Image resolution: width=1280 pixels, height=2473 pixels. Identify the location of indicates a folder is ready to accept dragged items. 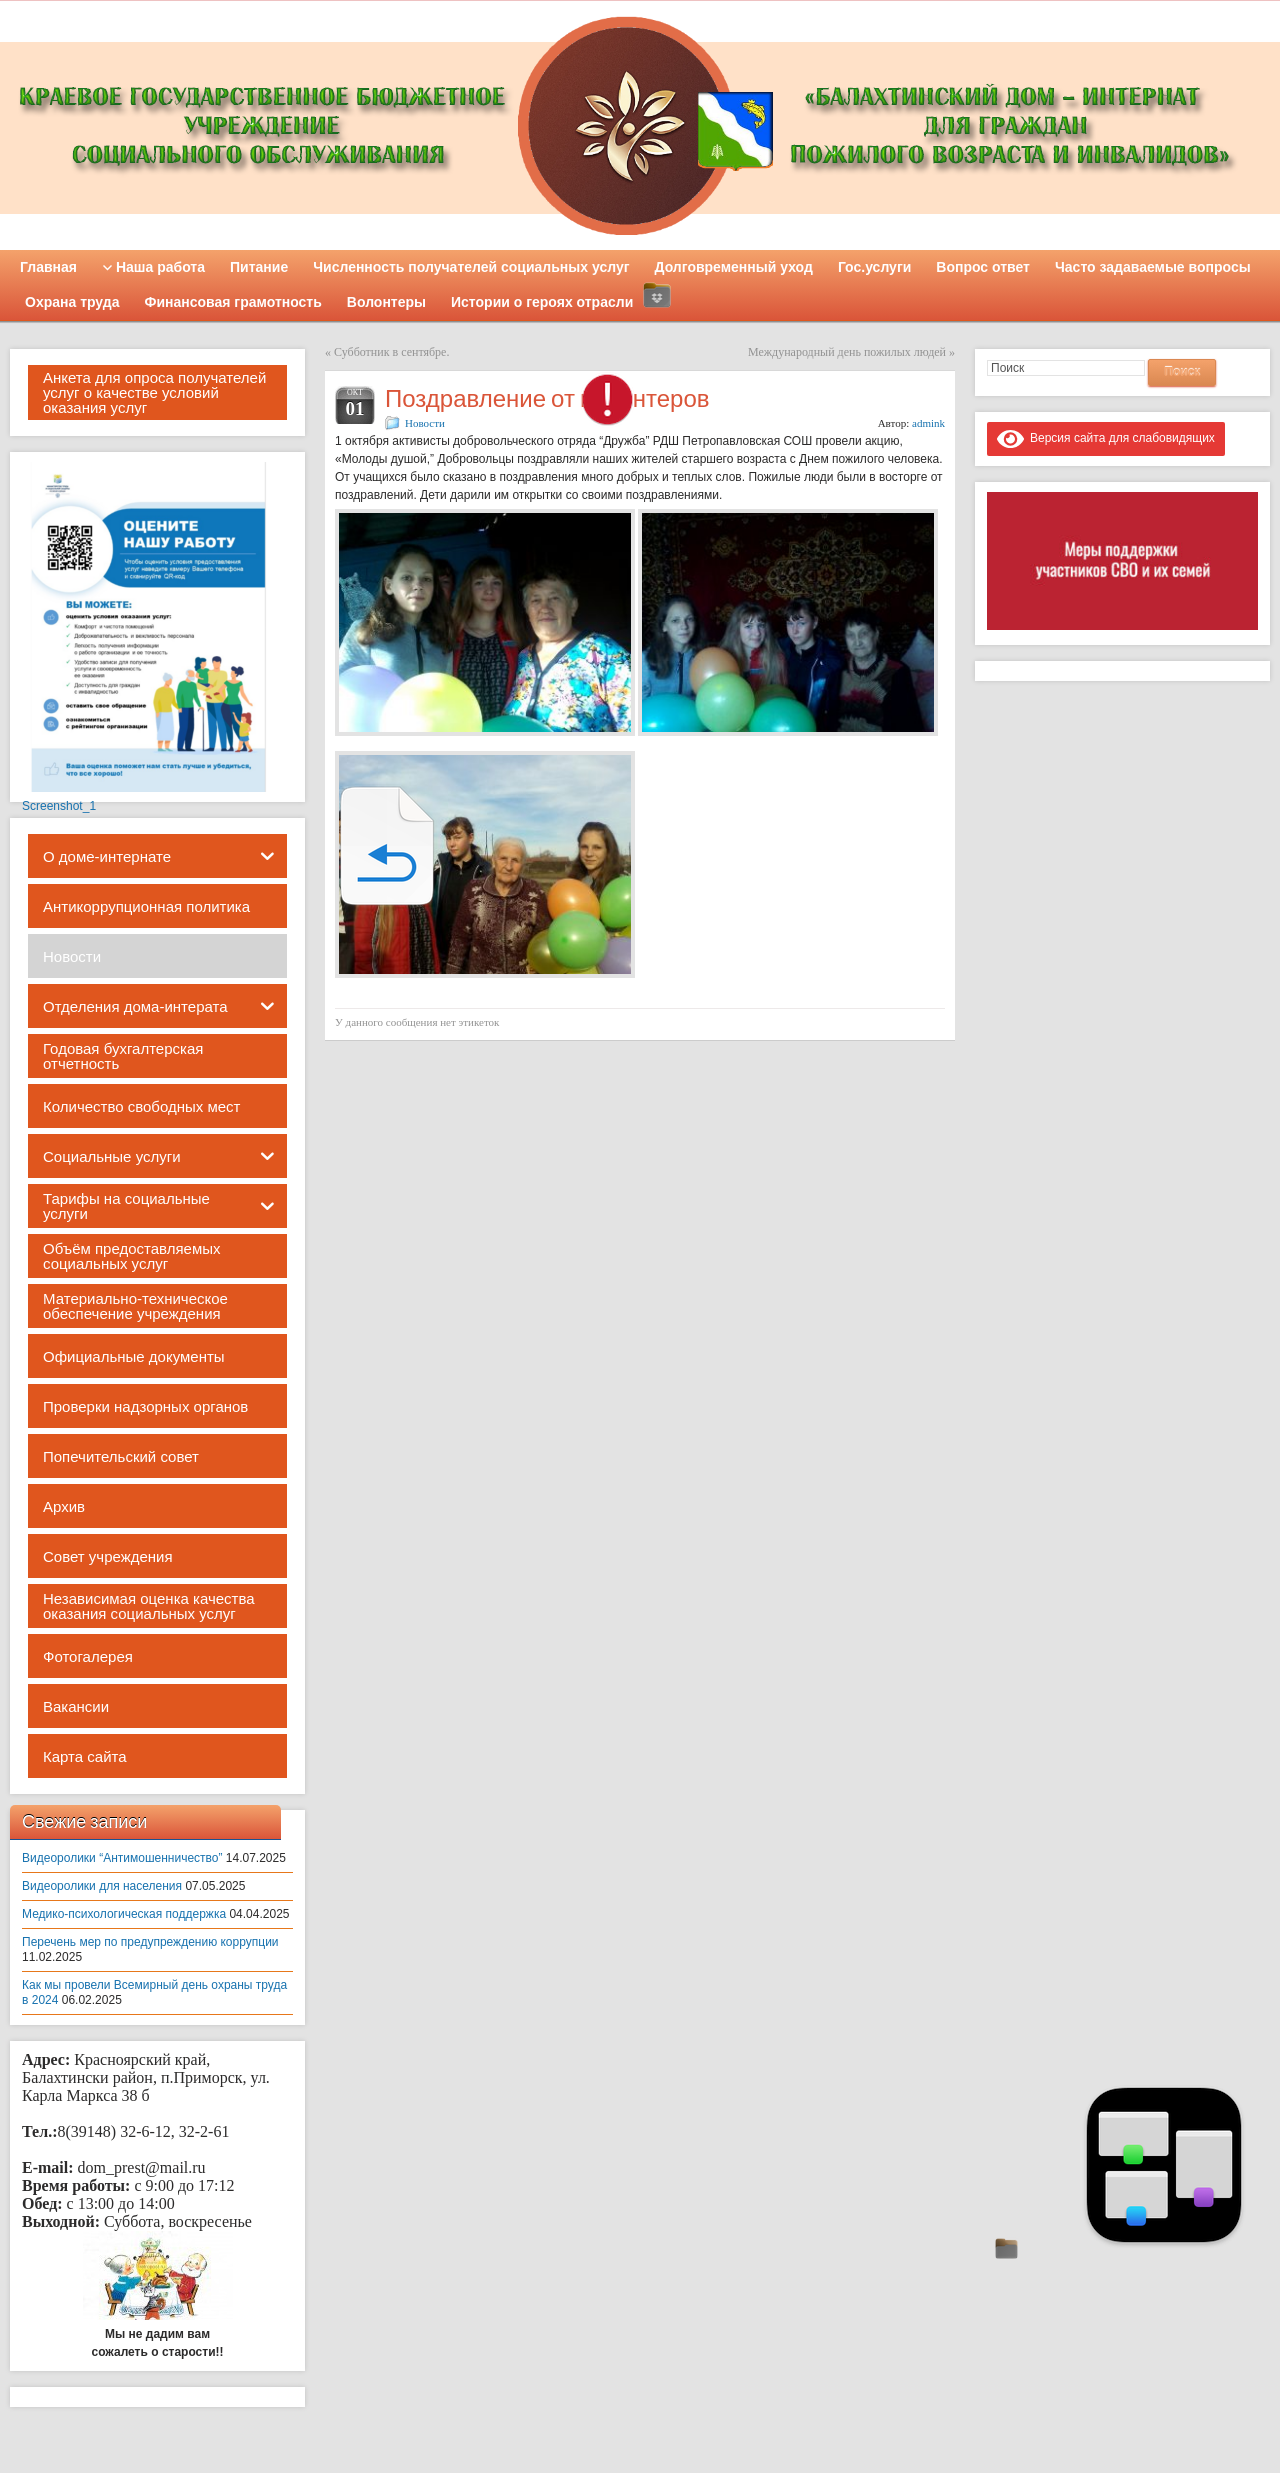
(1006, 2248).